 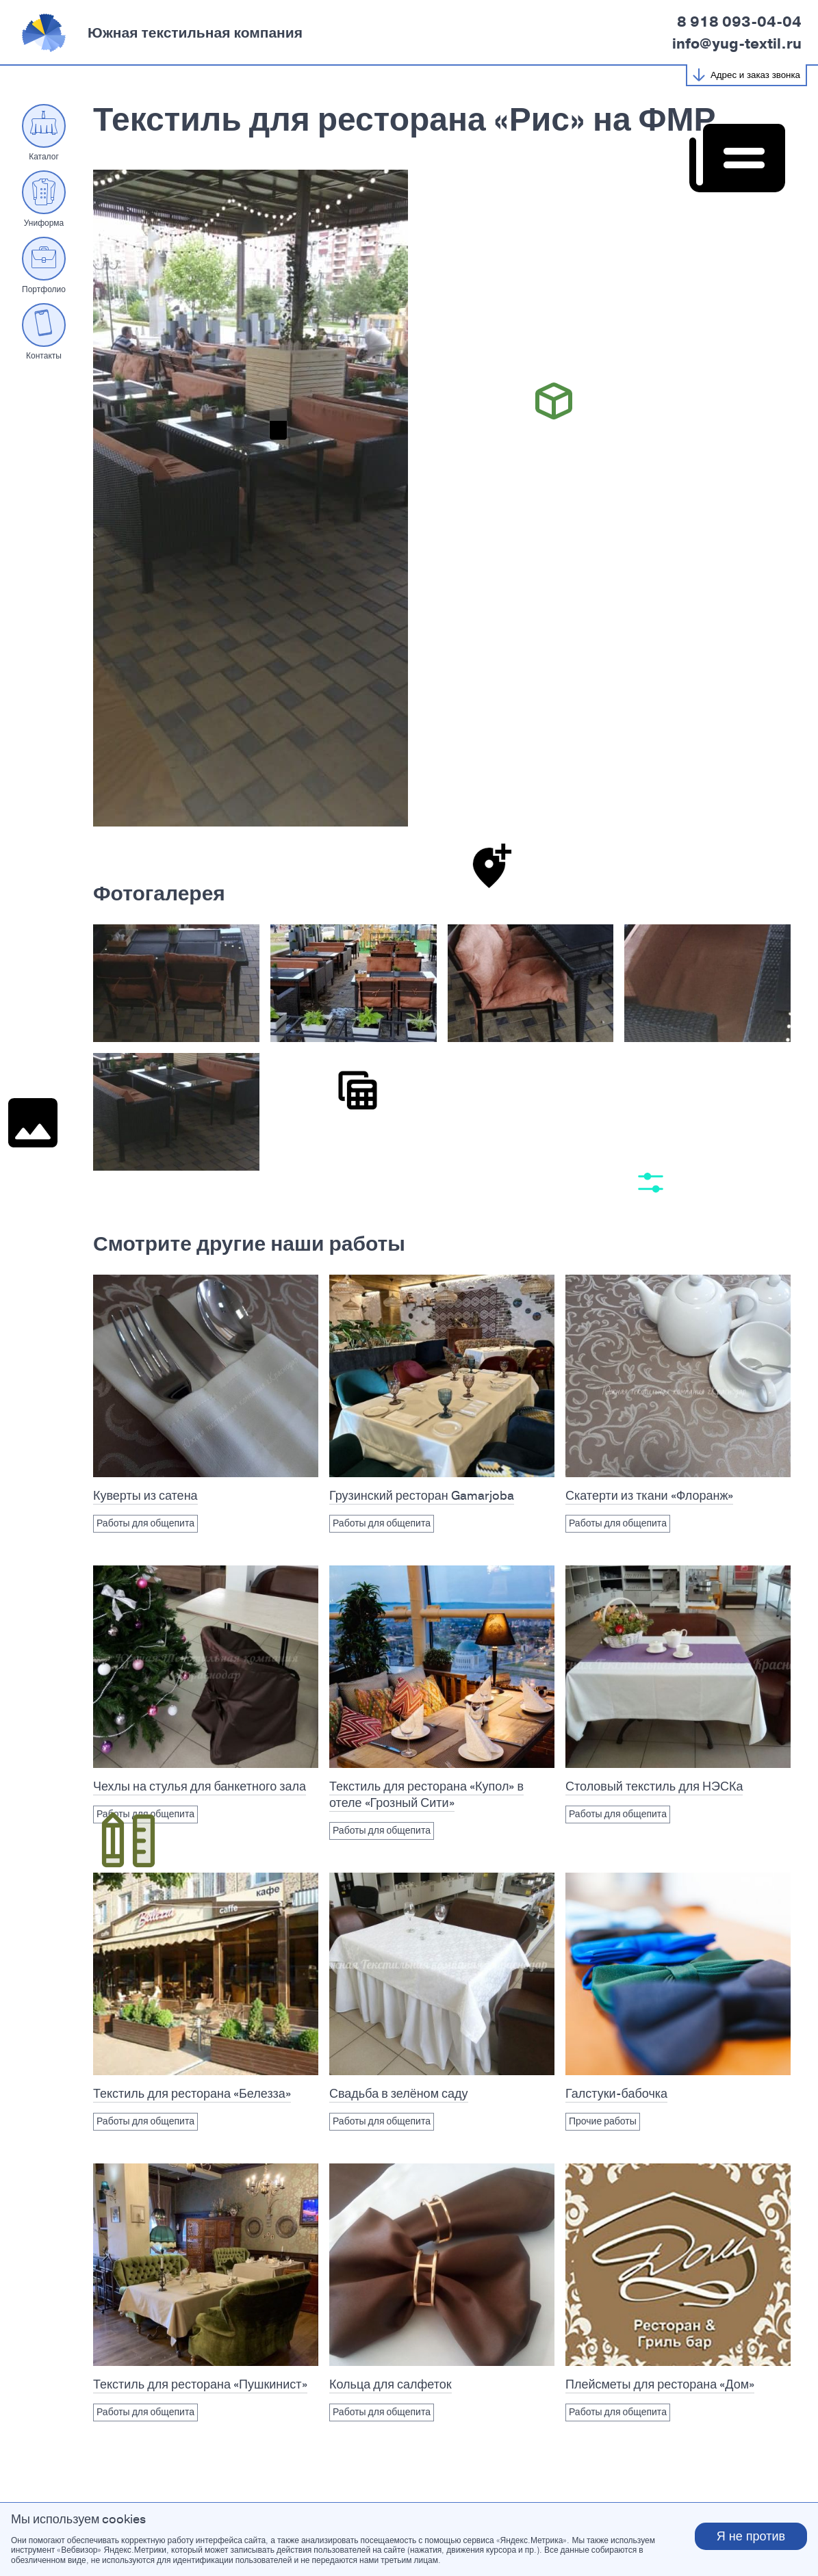 What do you see at coordinates (554, 401) in the screenshot?
I see `view 3D model or object` at bounding box center [554, 401].